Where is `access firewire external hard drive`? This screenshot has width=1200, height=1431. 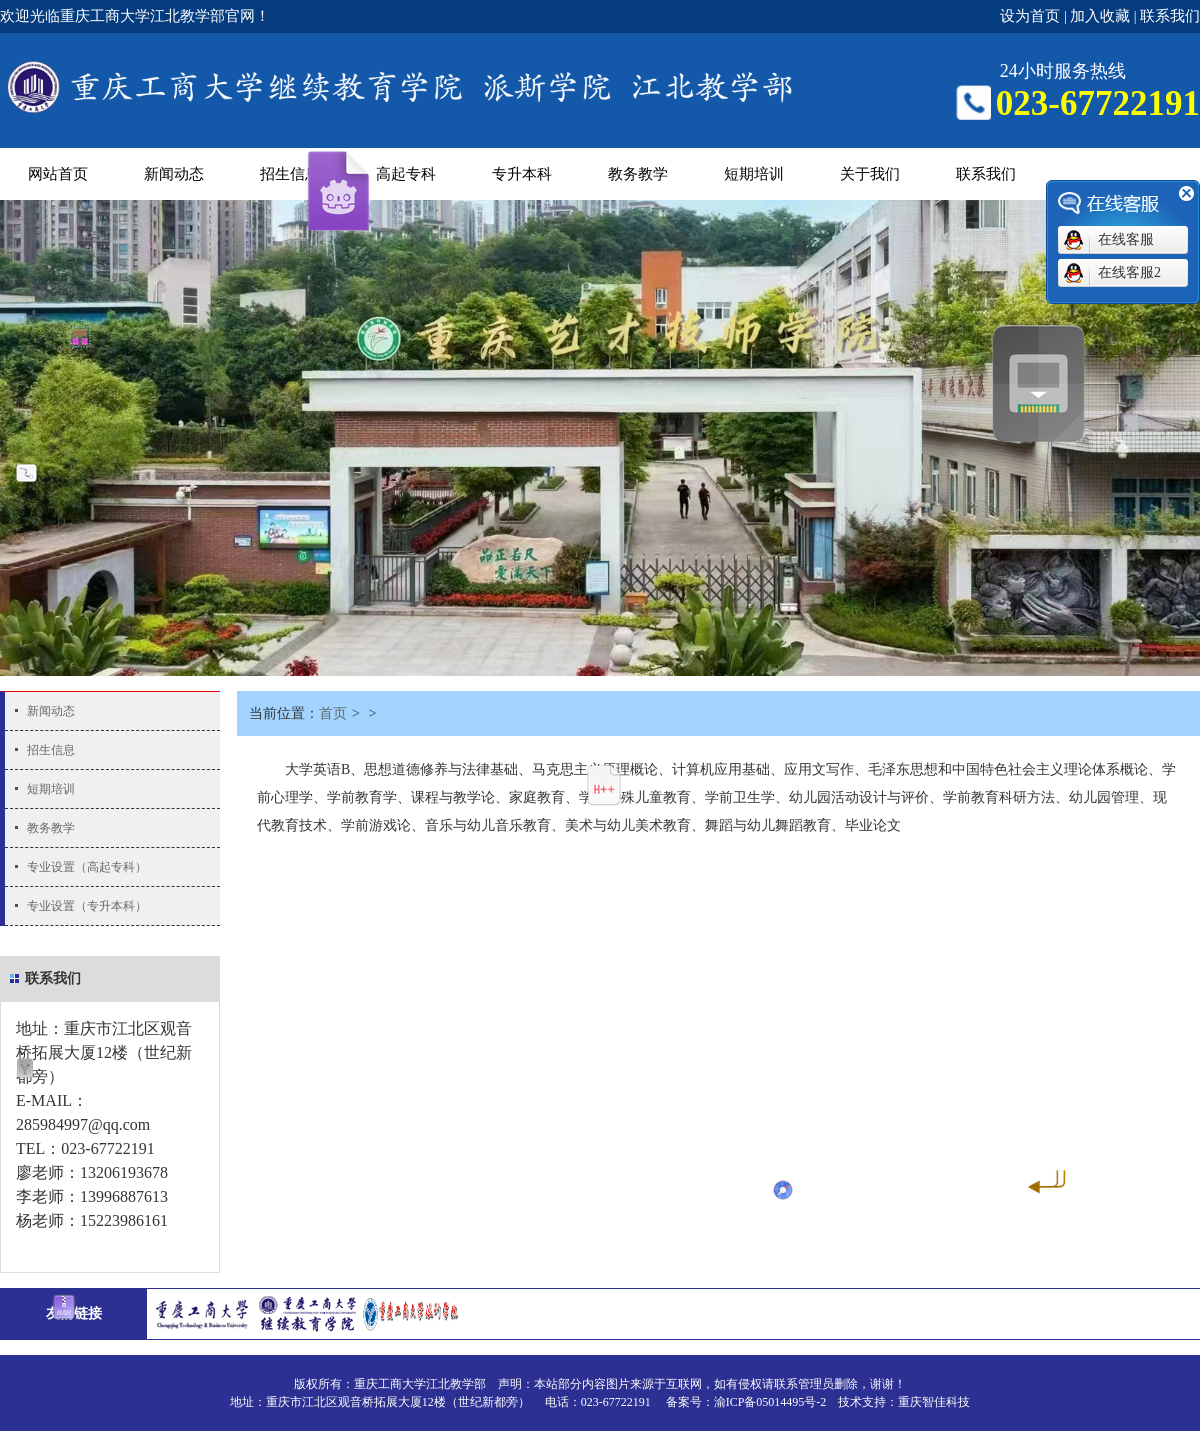
access firewire external hard drive is located at coordinates (25, 1068).